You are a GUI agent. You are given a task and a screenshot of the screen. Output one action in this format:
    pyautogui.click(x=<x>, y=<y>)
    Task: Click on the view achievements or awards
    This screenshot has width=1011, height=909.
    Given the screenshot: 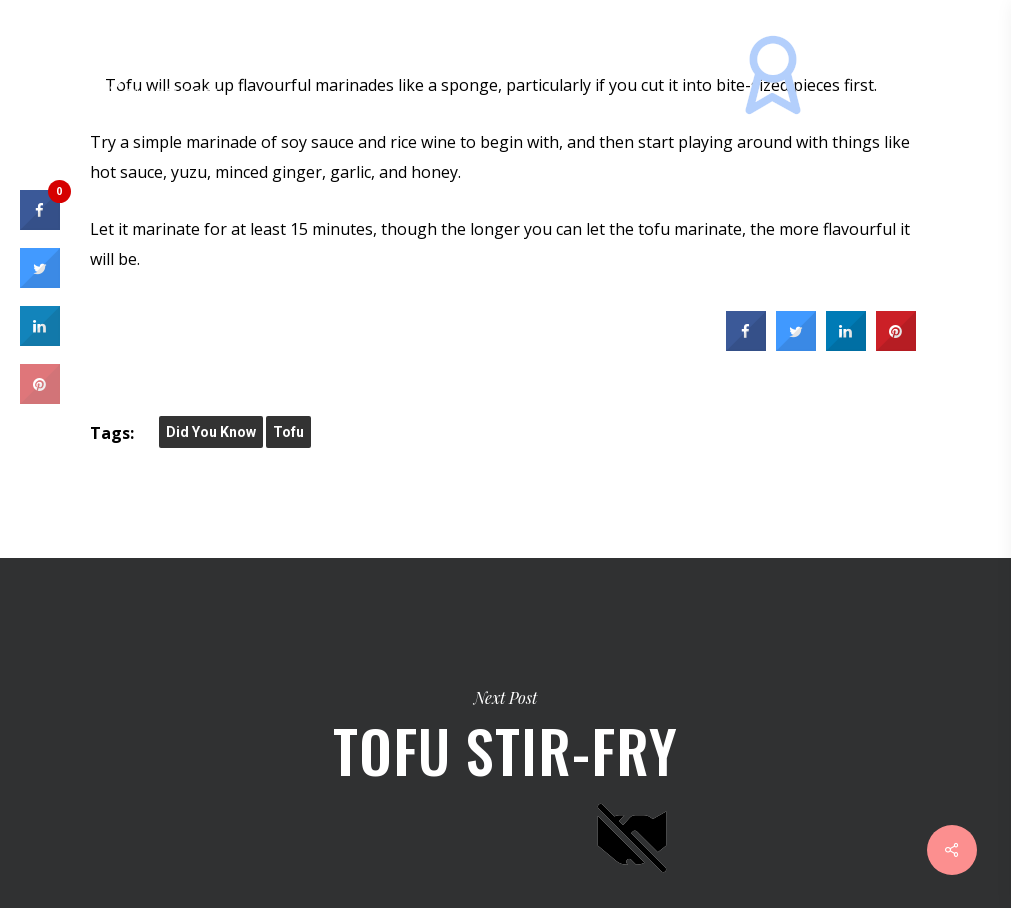 What is the action you would take?
    pyautogui.click(x=773, y=75)
    